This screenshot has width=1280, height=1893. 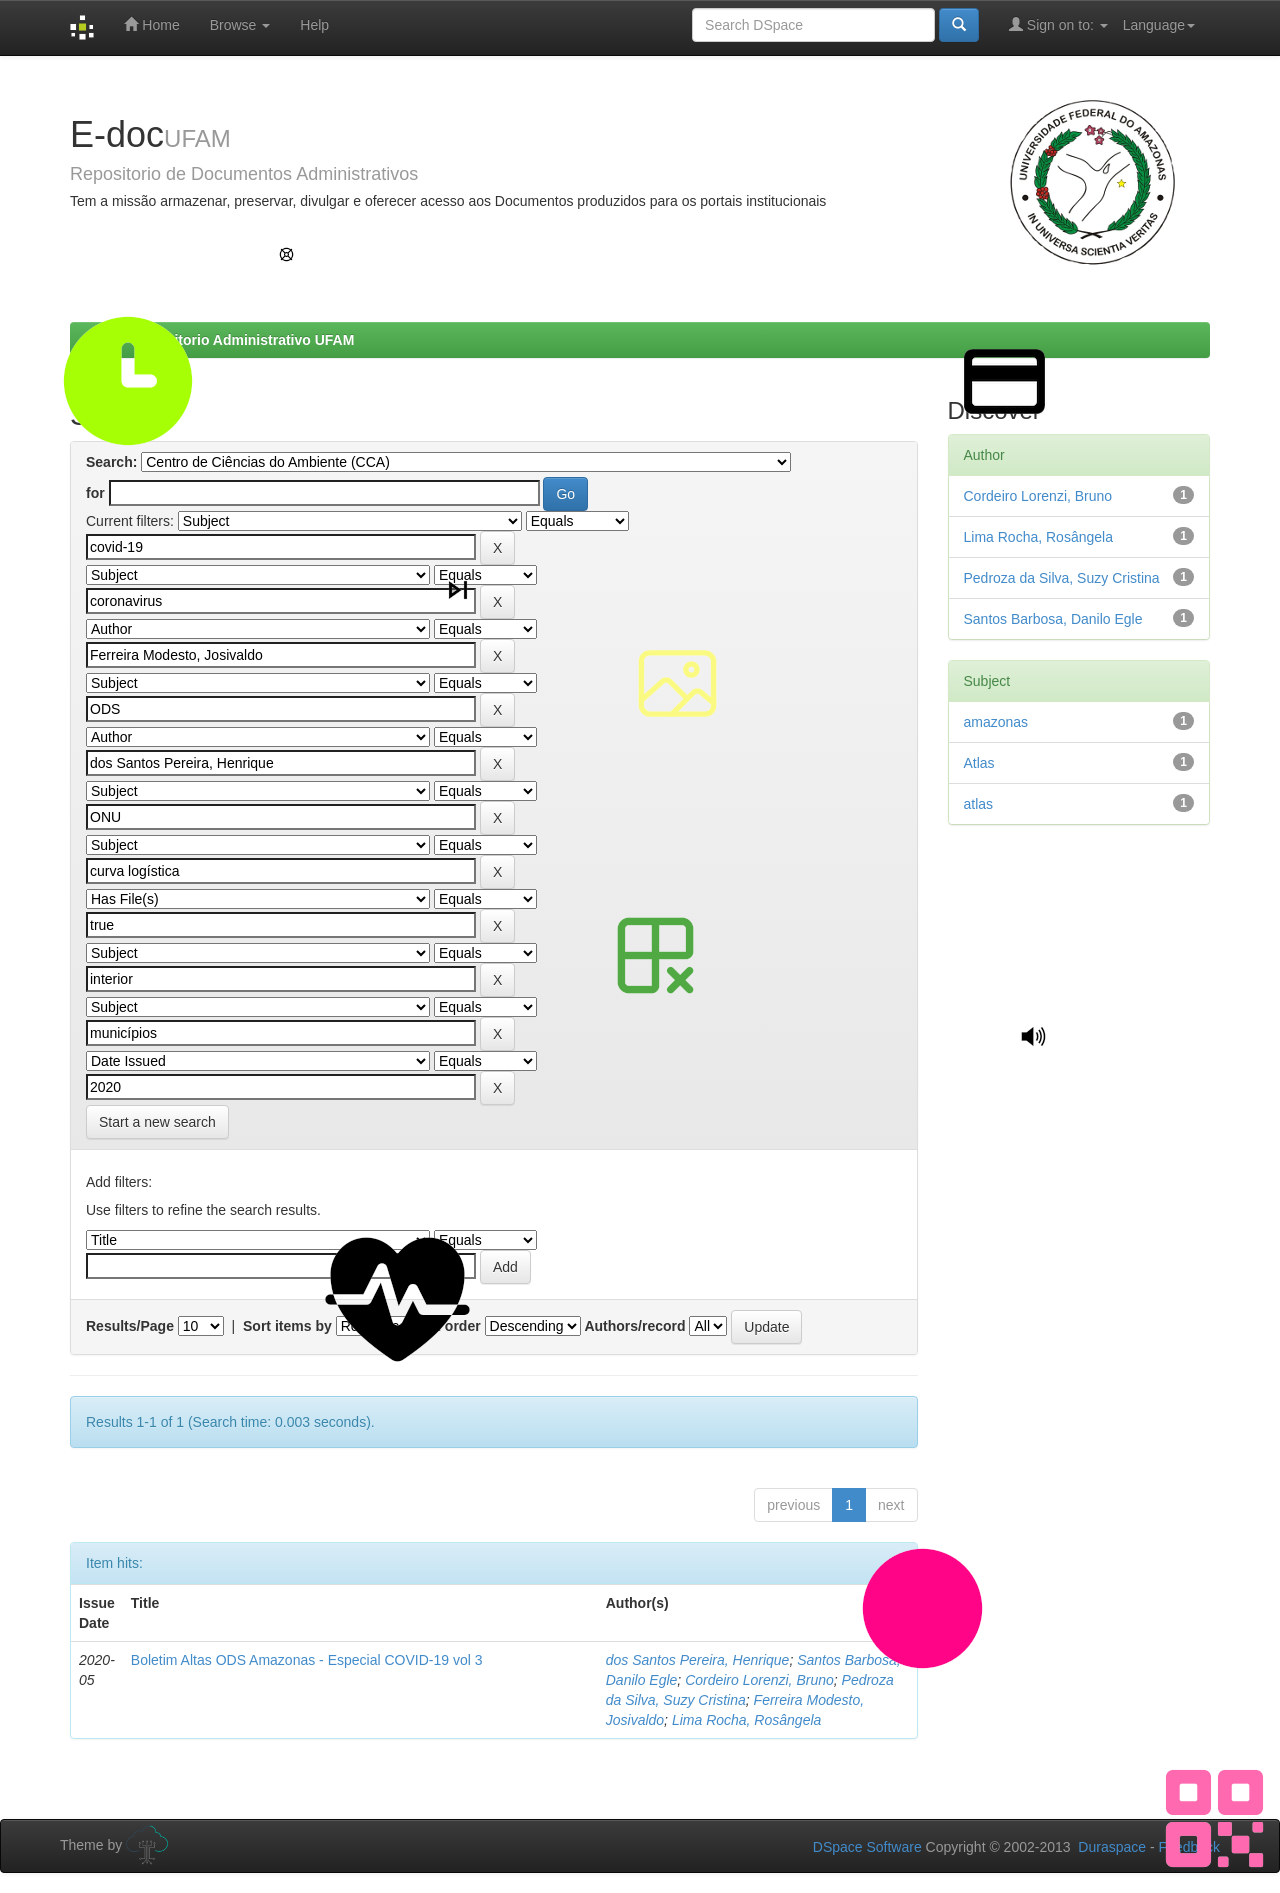 What do you see at coordinates (1004, 381) in the screenshot?
I see `access payment methods` at bounding box center [1004, 381].